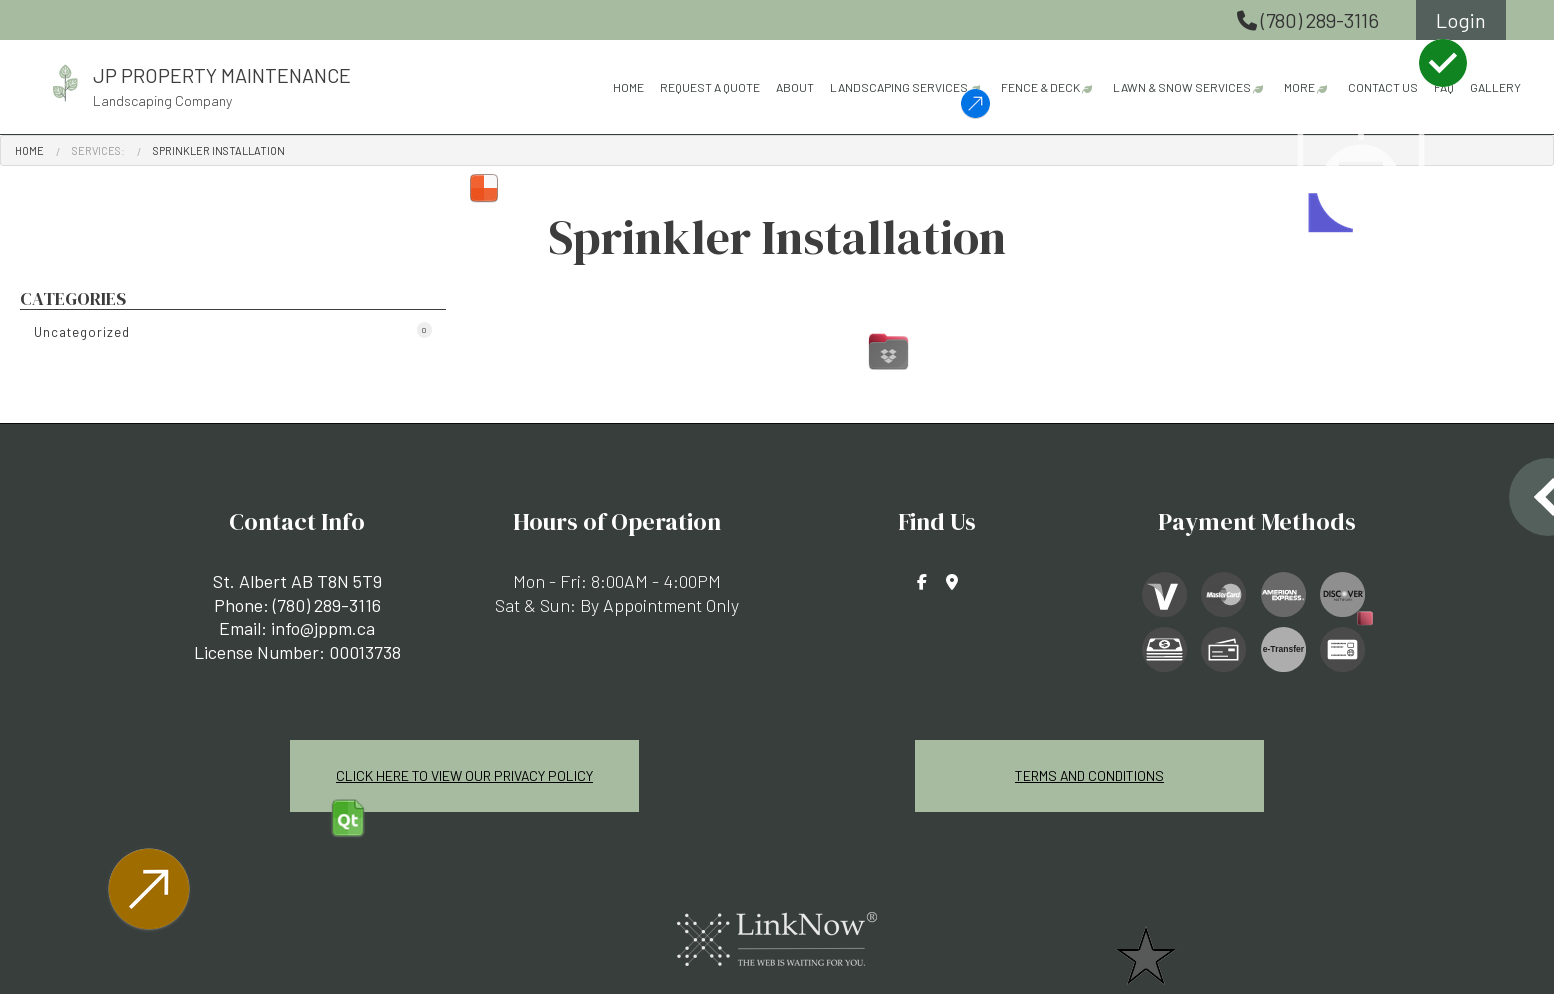 The width and height of the screenshot is (1554, 994). What do you see at coordinates (1443, 63) in the screenshot?
I see `mark item as complete` at bounding box center [1443, 63].